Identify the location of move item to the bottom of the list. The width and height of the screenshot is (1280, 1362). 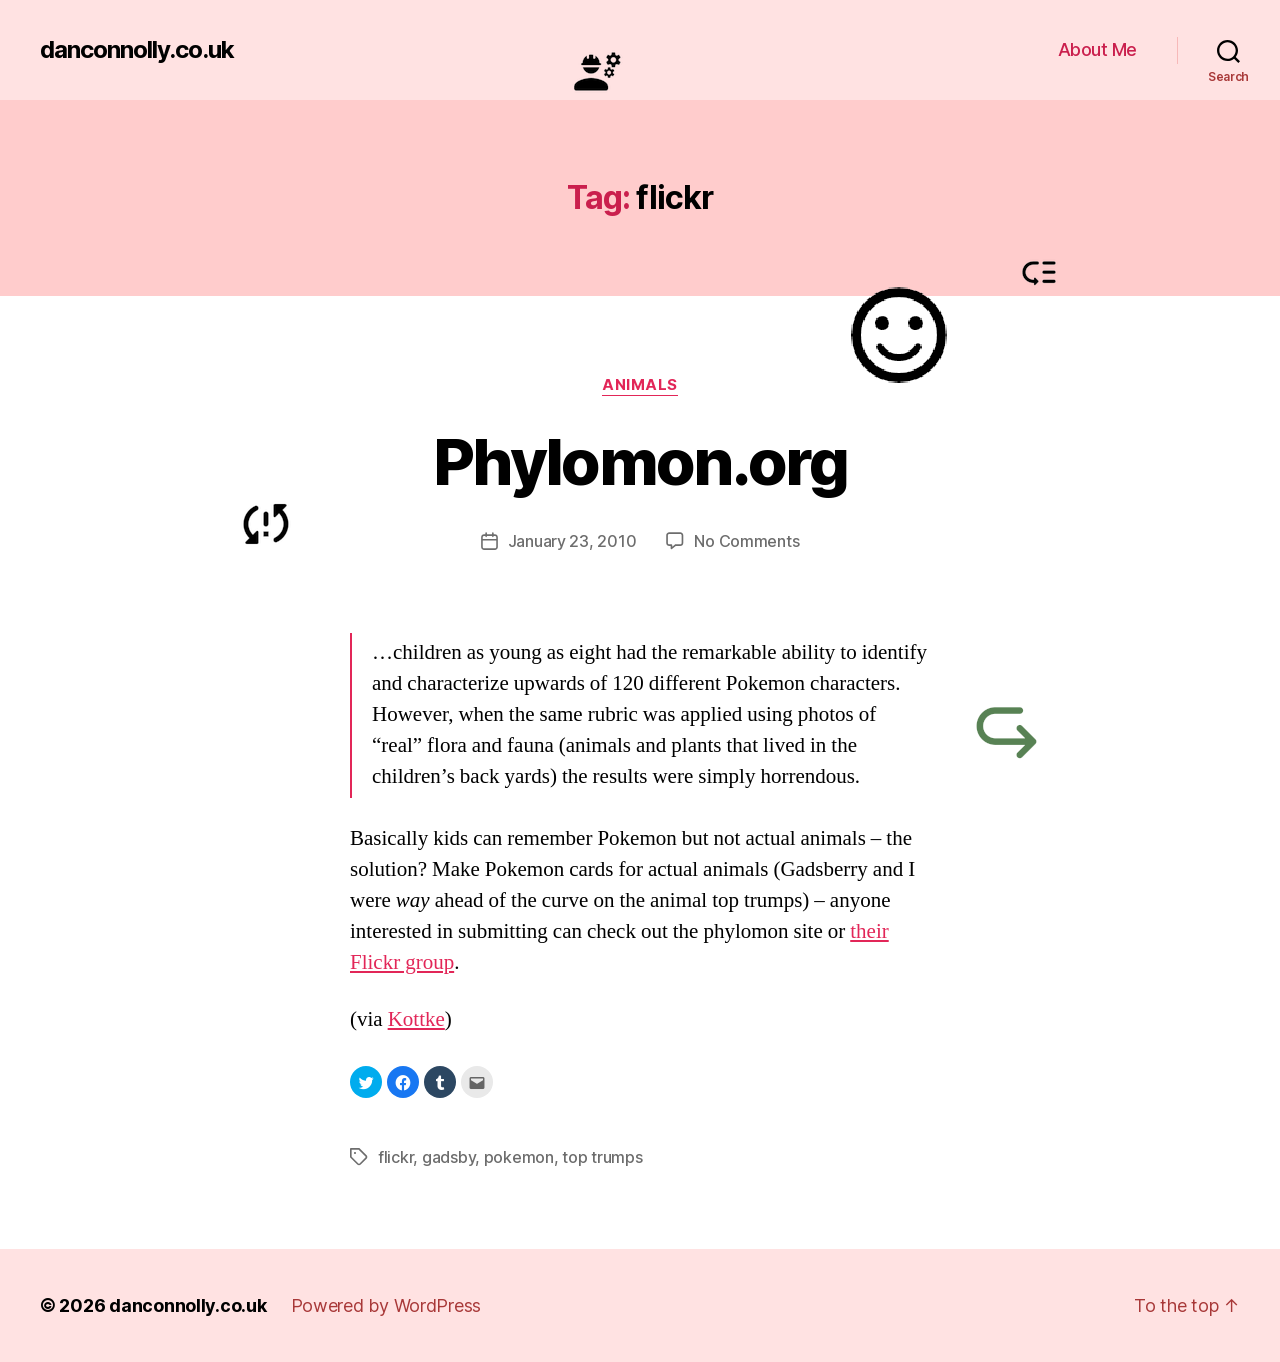
(1039, 273).